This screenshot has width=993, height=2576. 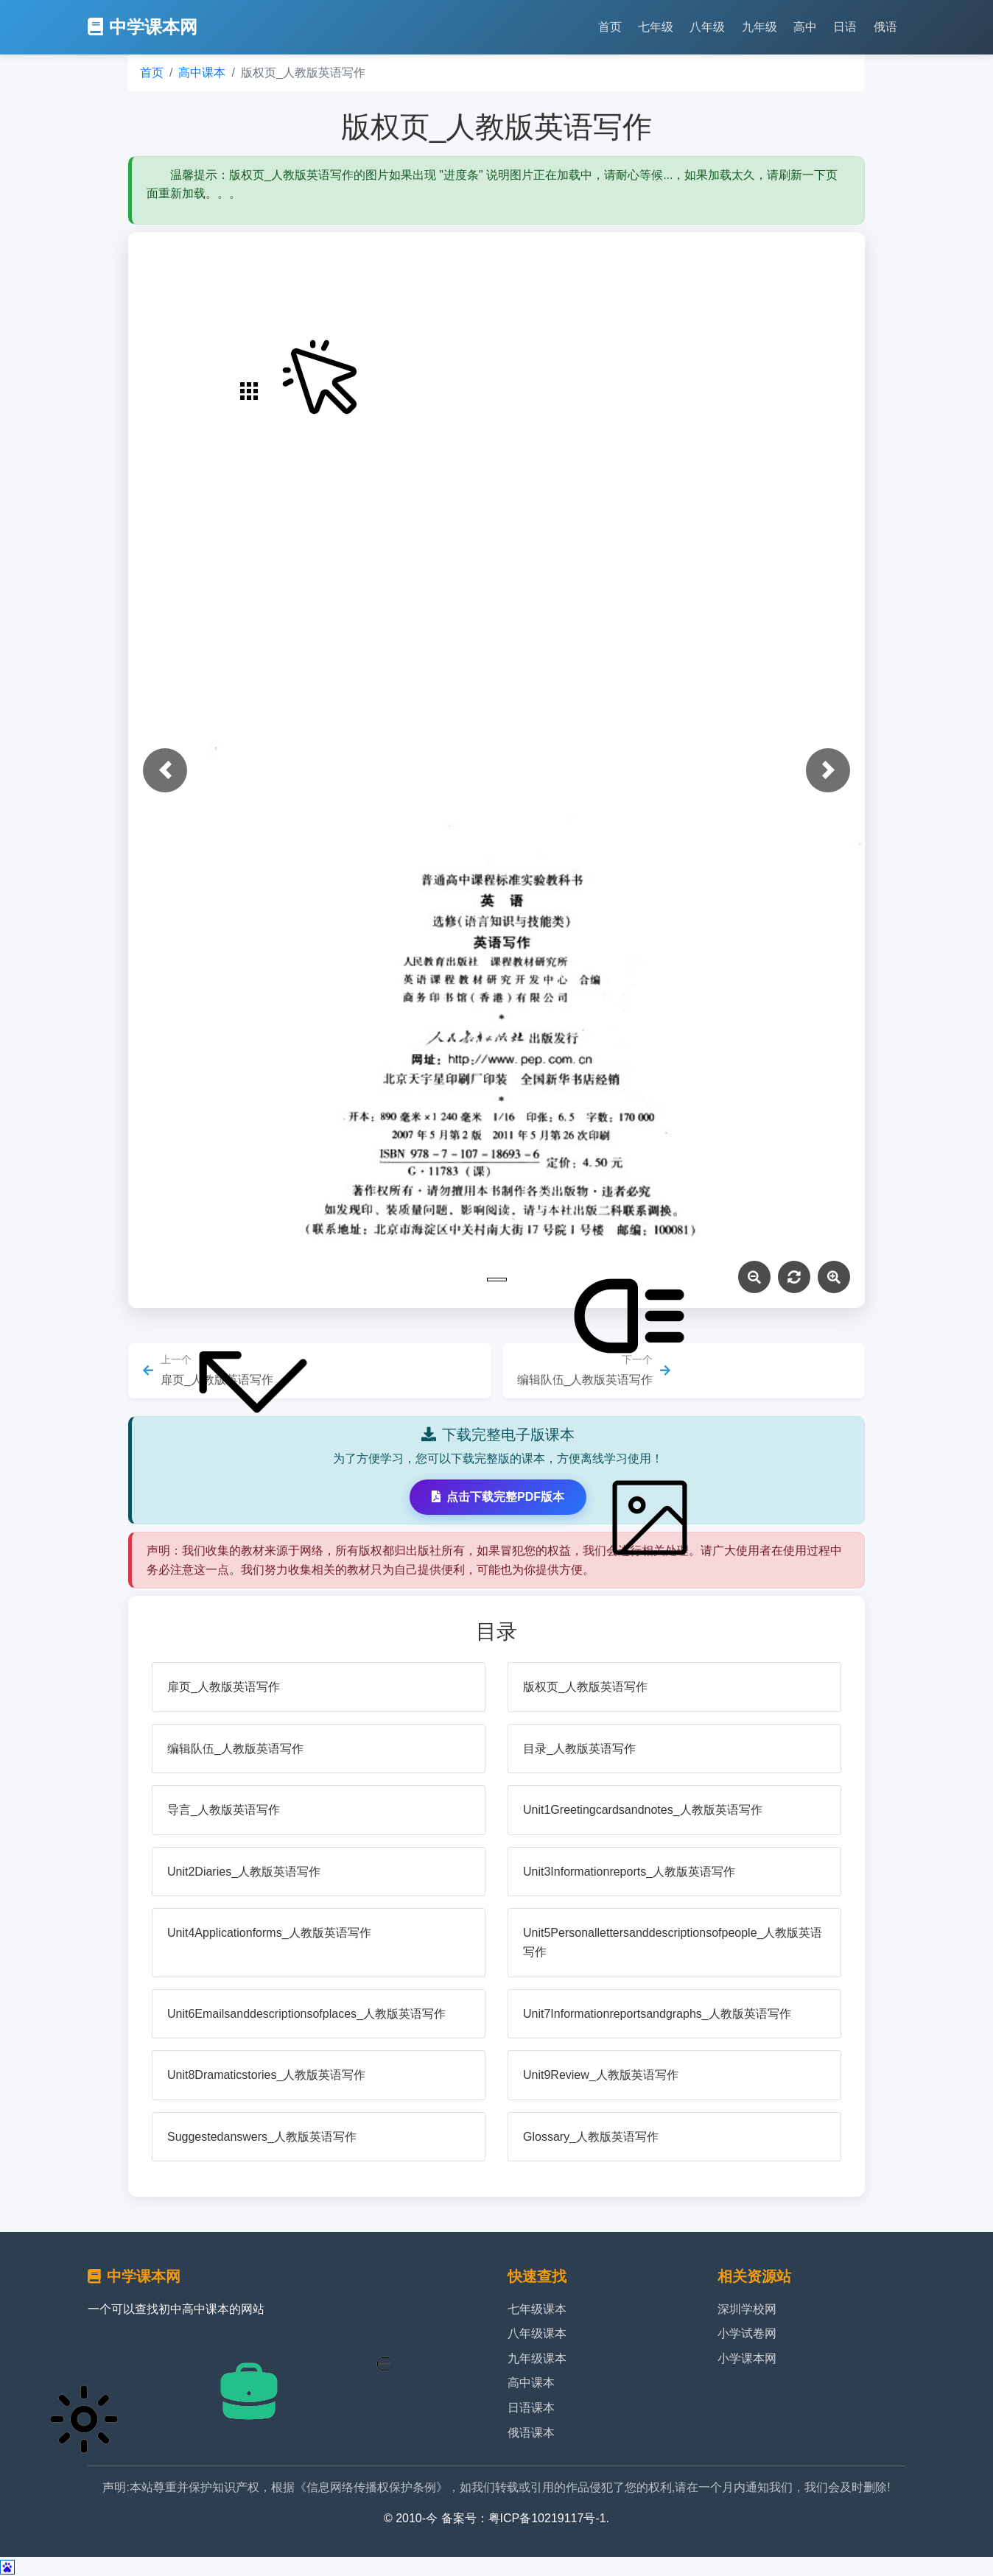 I want to click on open the app drawer or launcher, so click(x=249, y=391).